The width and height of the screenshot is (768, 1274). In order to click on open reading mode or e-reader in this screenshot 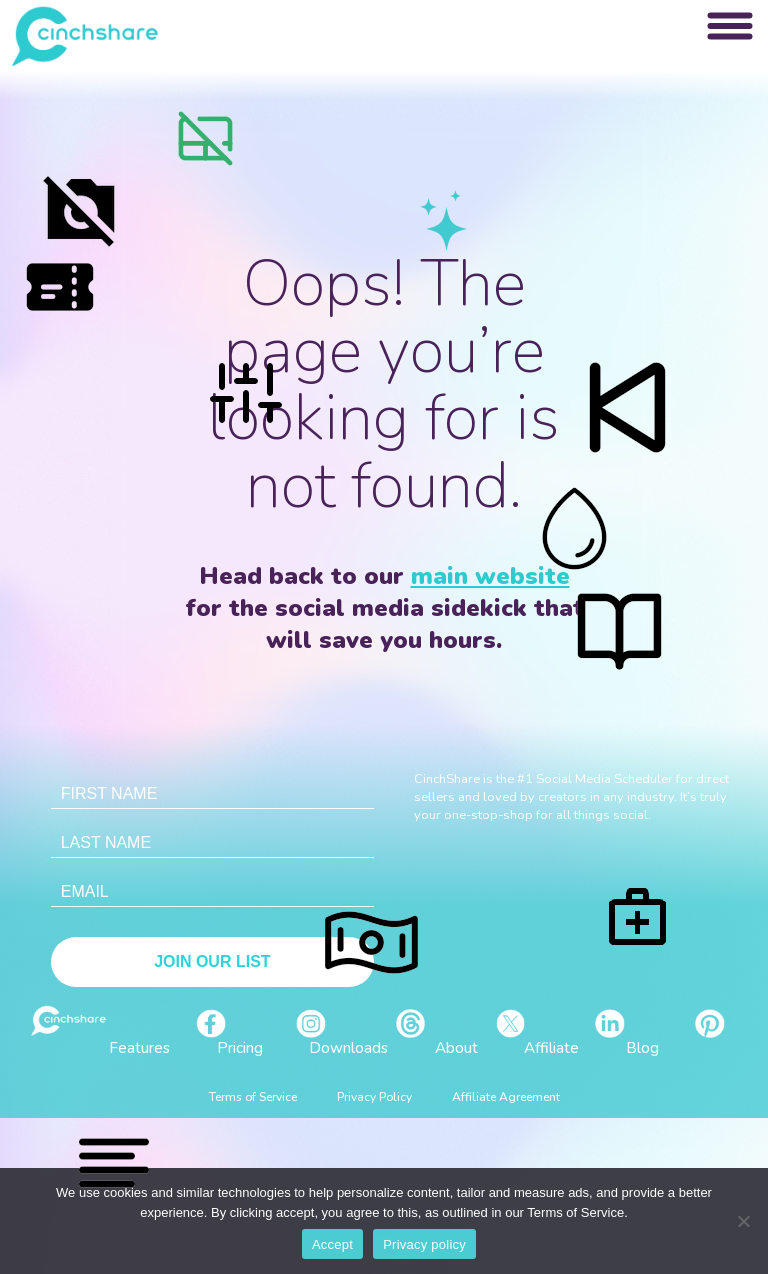, I will do `click(619, 631)`.